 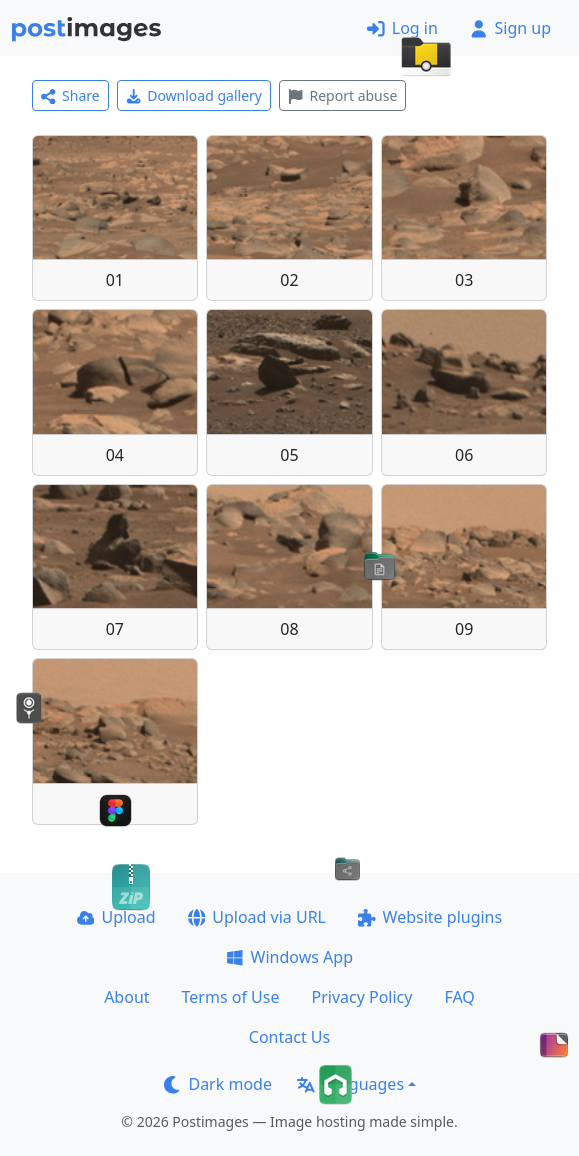 I want to click on open figma design application, so click(x=115, y=810).